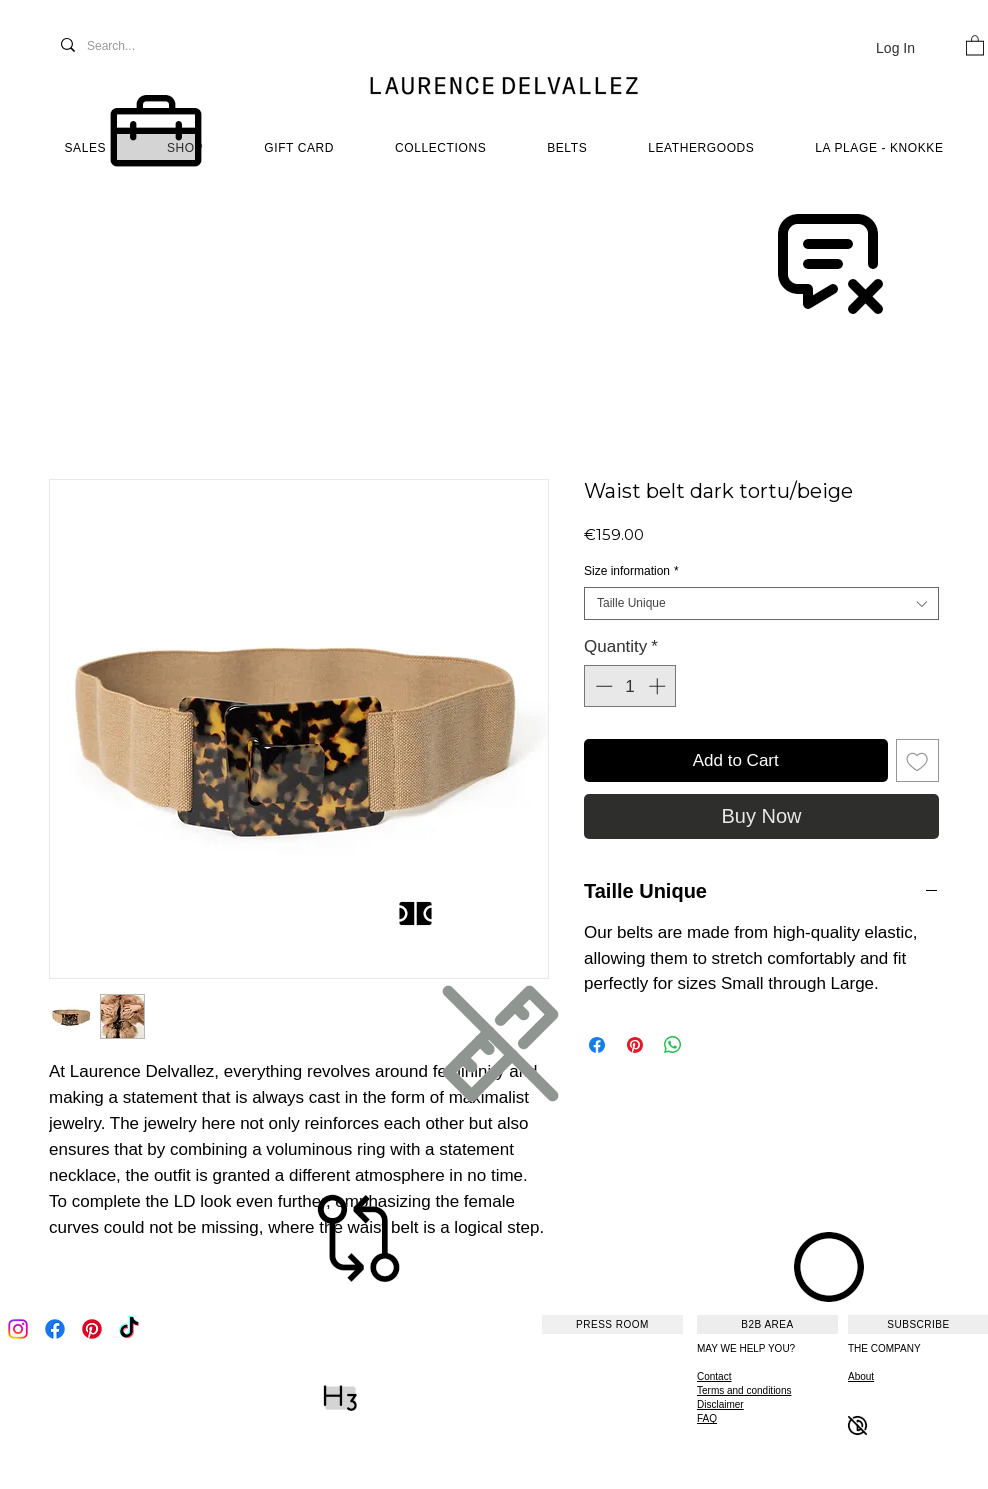 This screenshot has height=1489, width=988. I want to click on delete a message or conversation, so click(828, 259).